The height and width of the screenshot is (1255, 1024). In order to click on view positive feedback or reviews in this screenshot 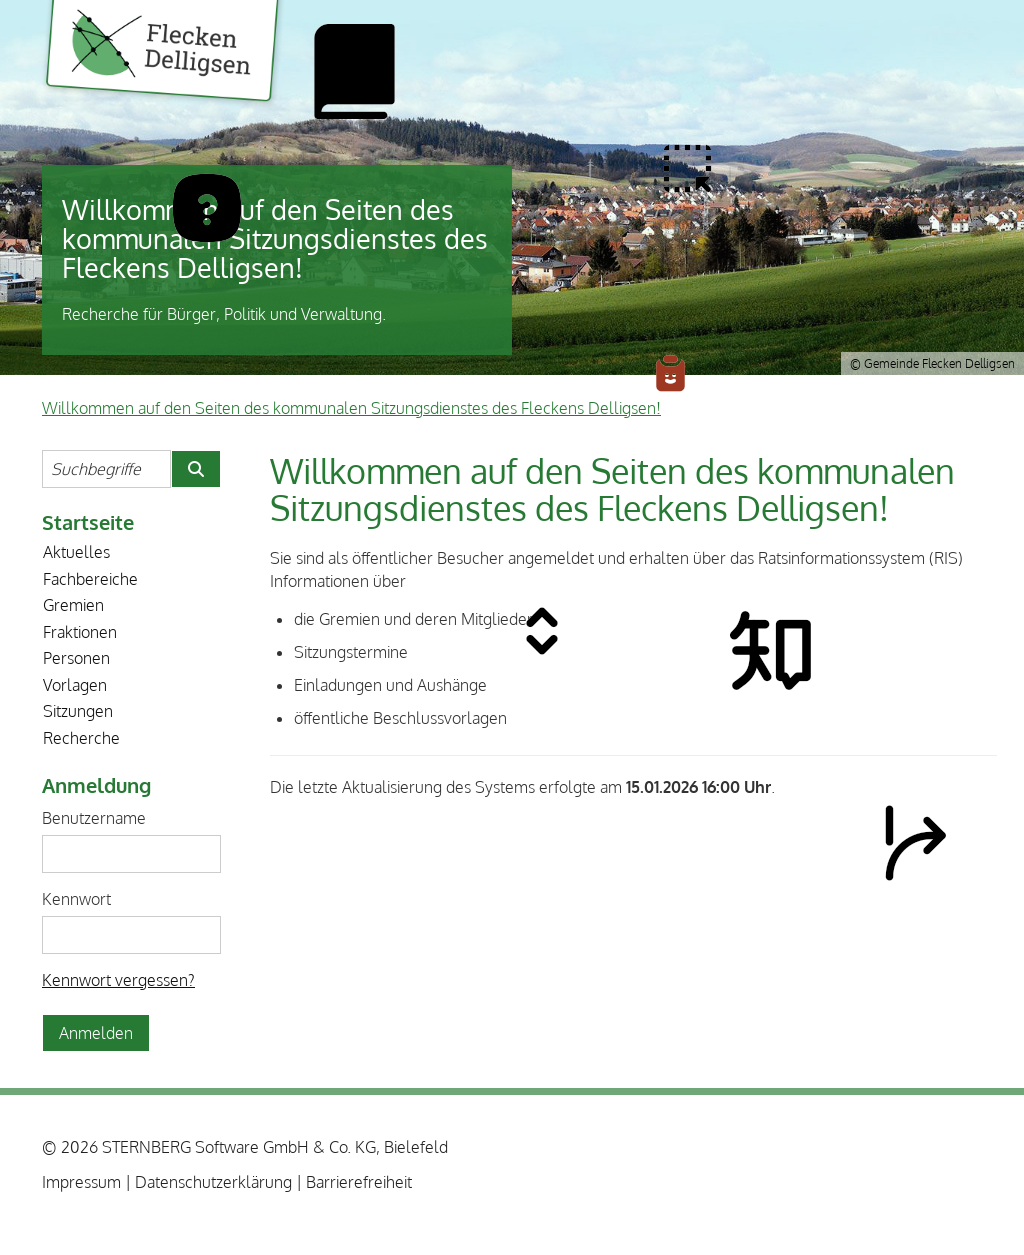, I will do `click(670, 373)`.